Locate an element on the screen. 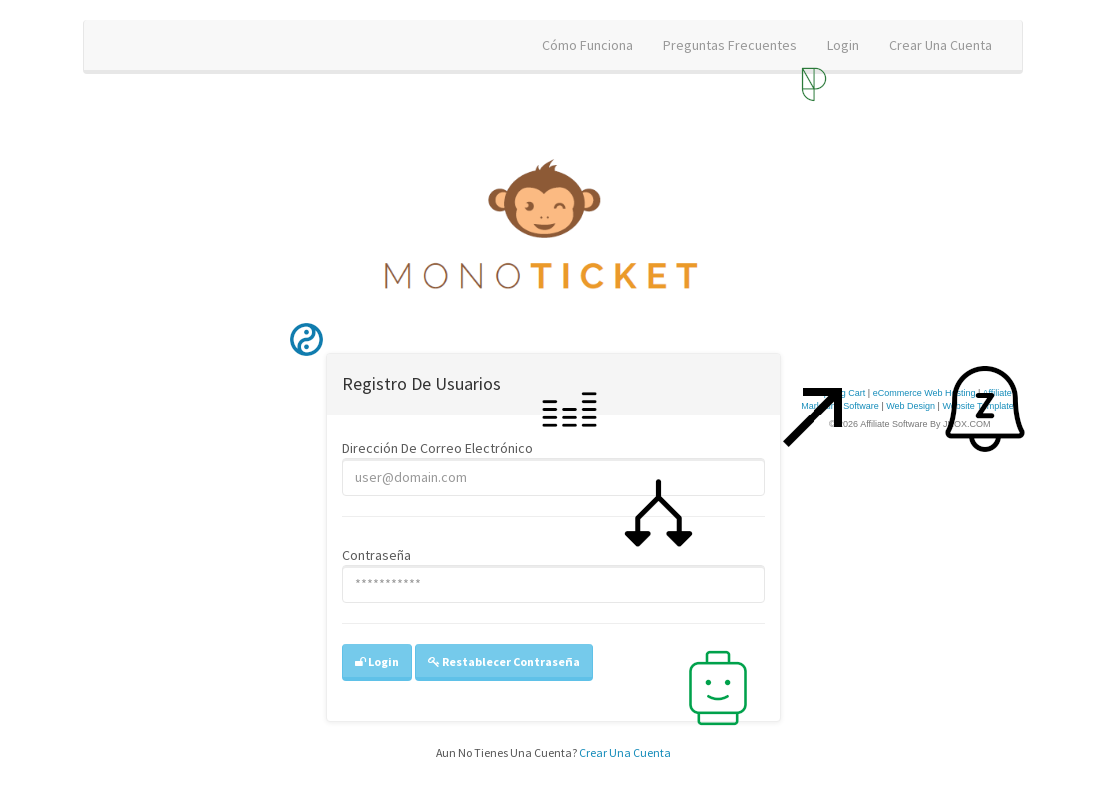  toggle balance or harmony mode is located at coordinates (306, 339).